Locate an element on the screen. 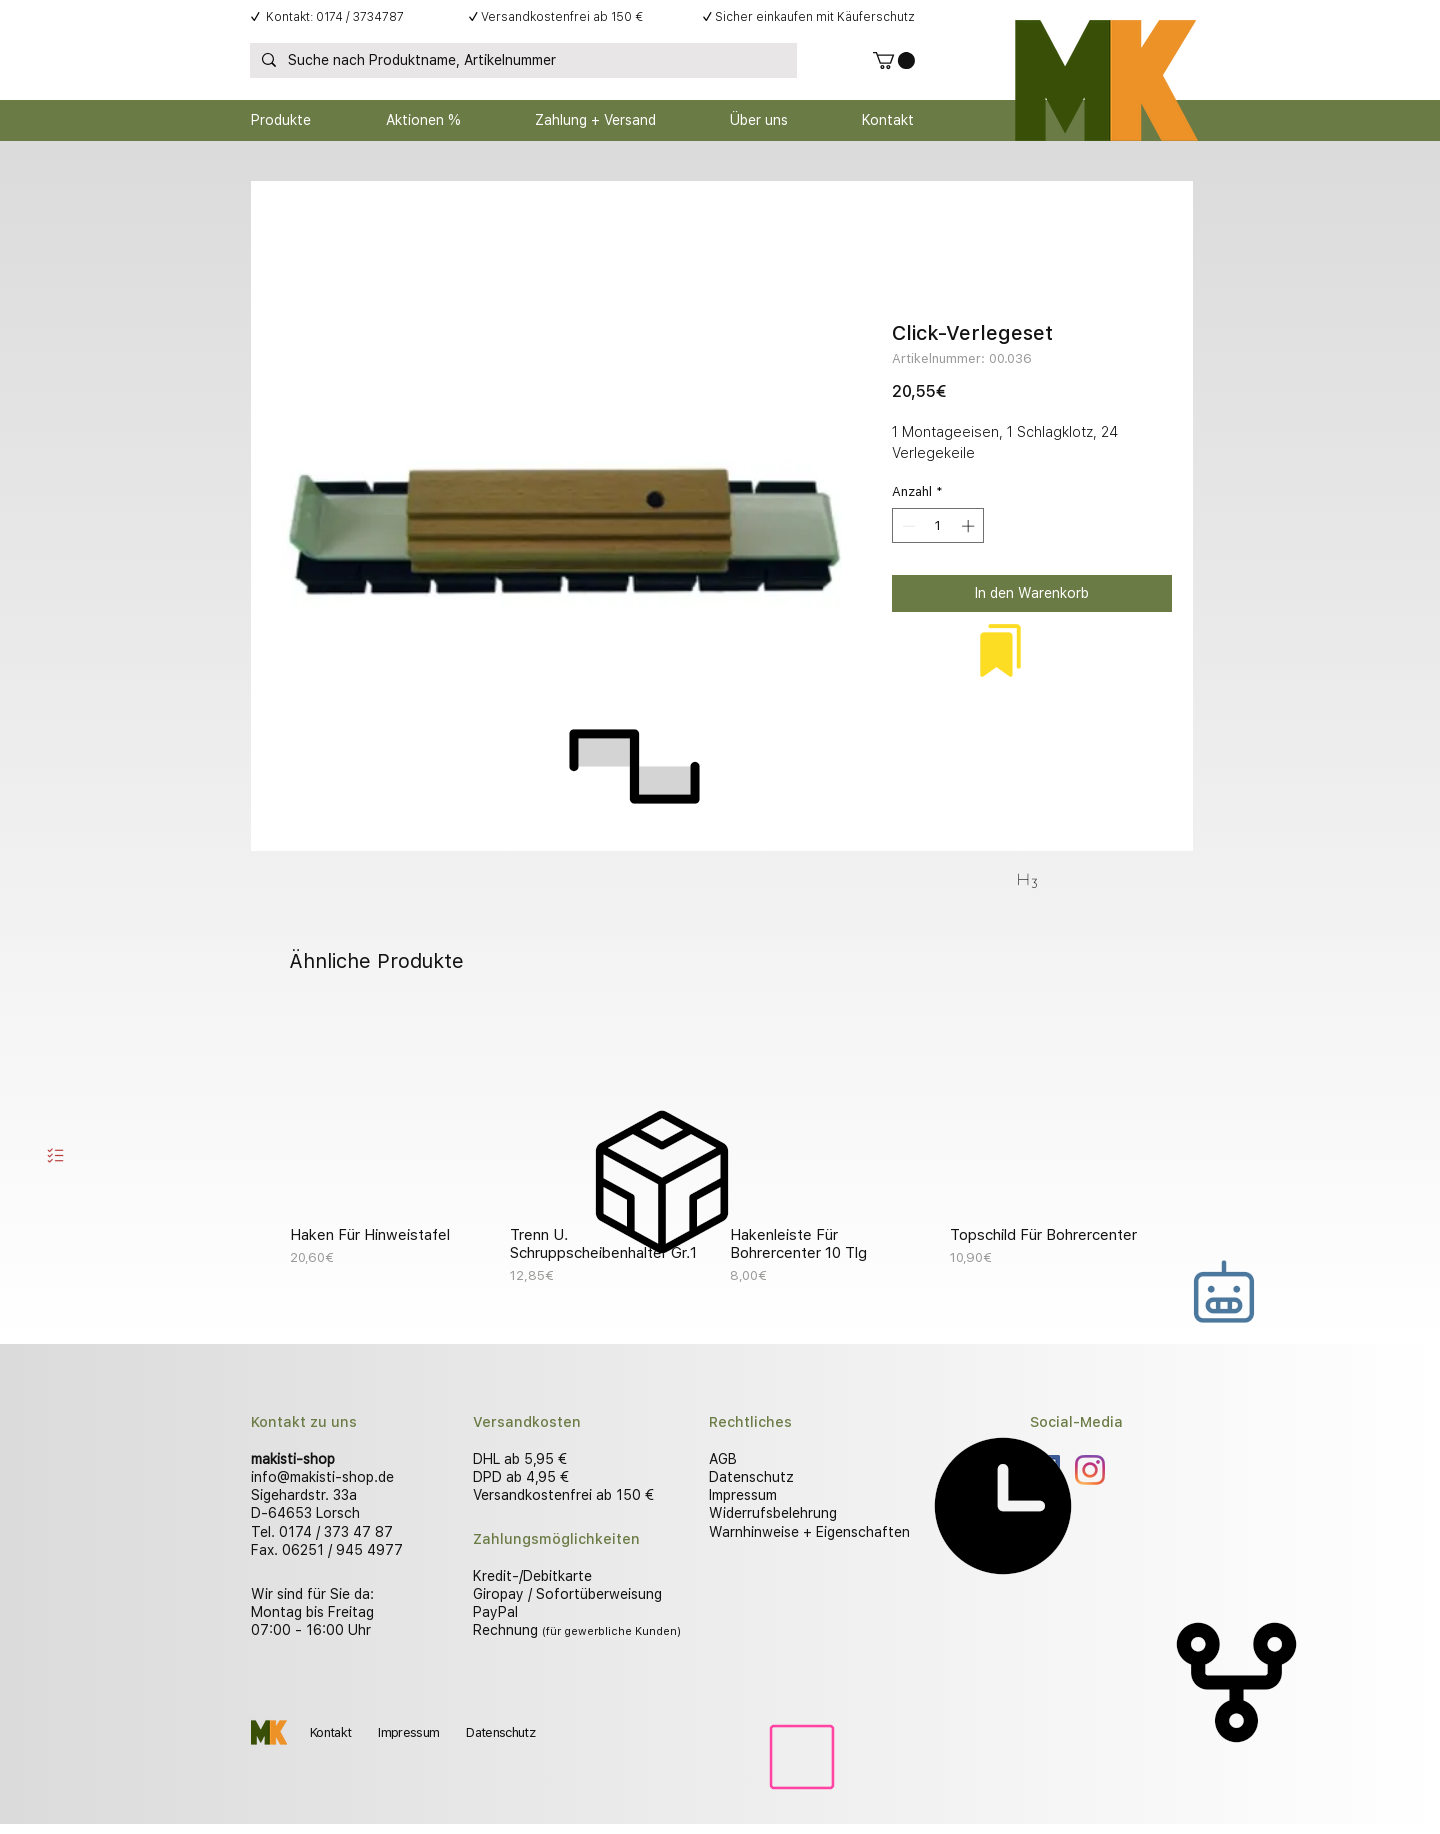  toggle square wave audio signal is located at coordinates (634, 766).